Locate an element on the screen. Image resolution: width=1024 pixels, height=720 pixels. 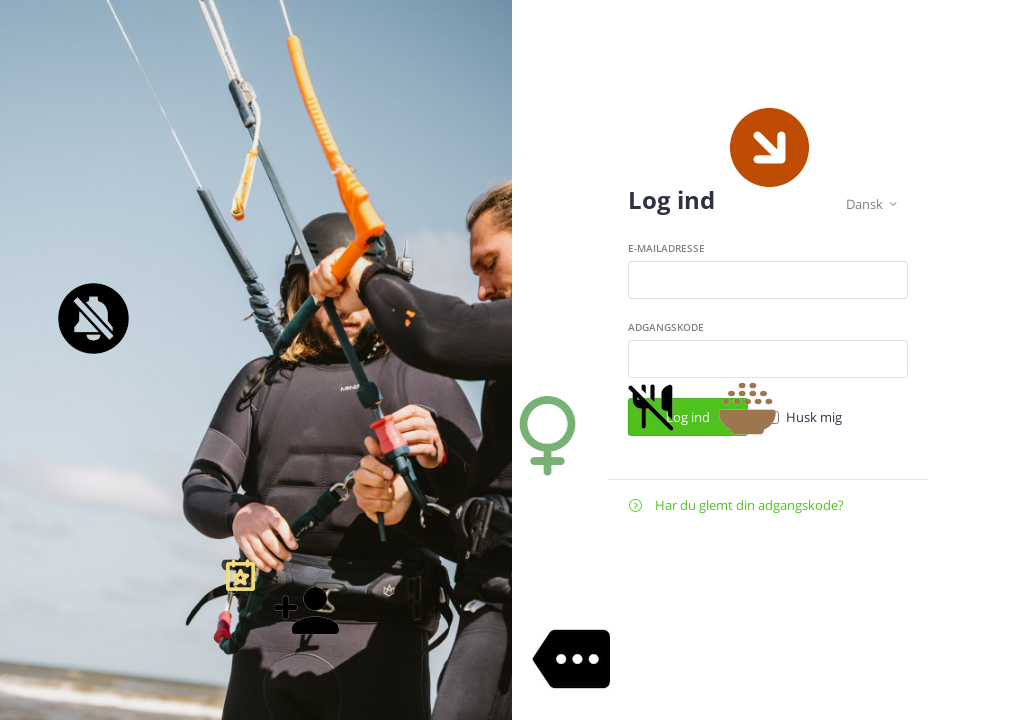
view favorite or starred events is located at coordinates (240, 576).